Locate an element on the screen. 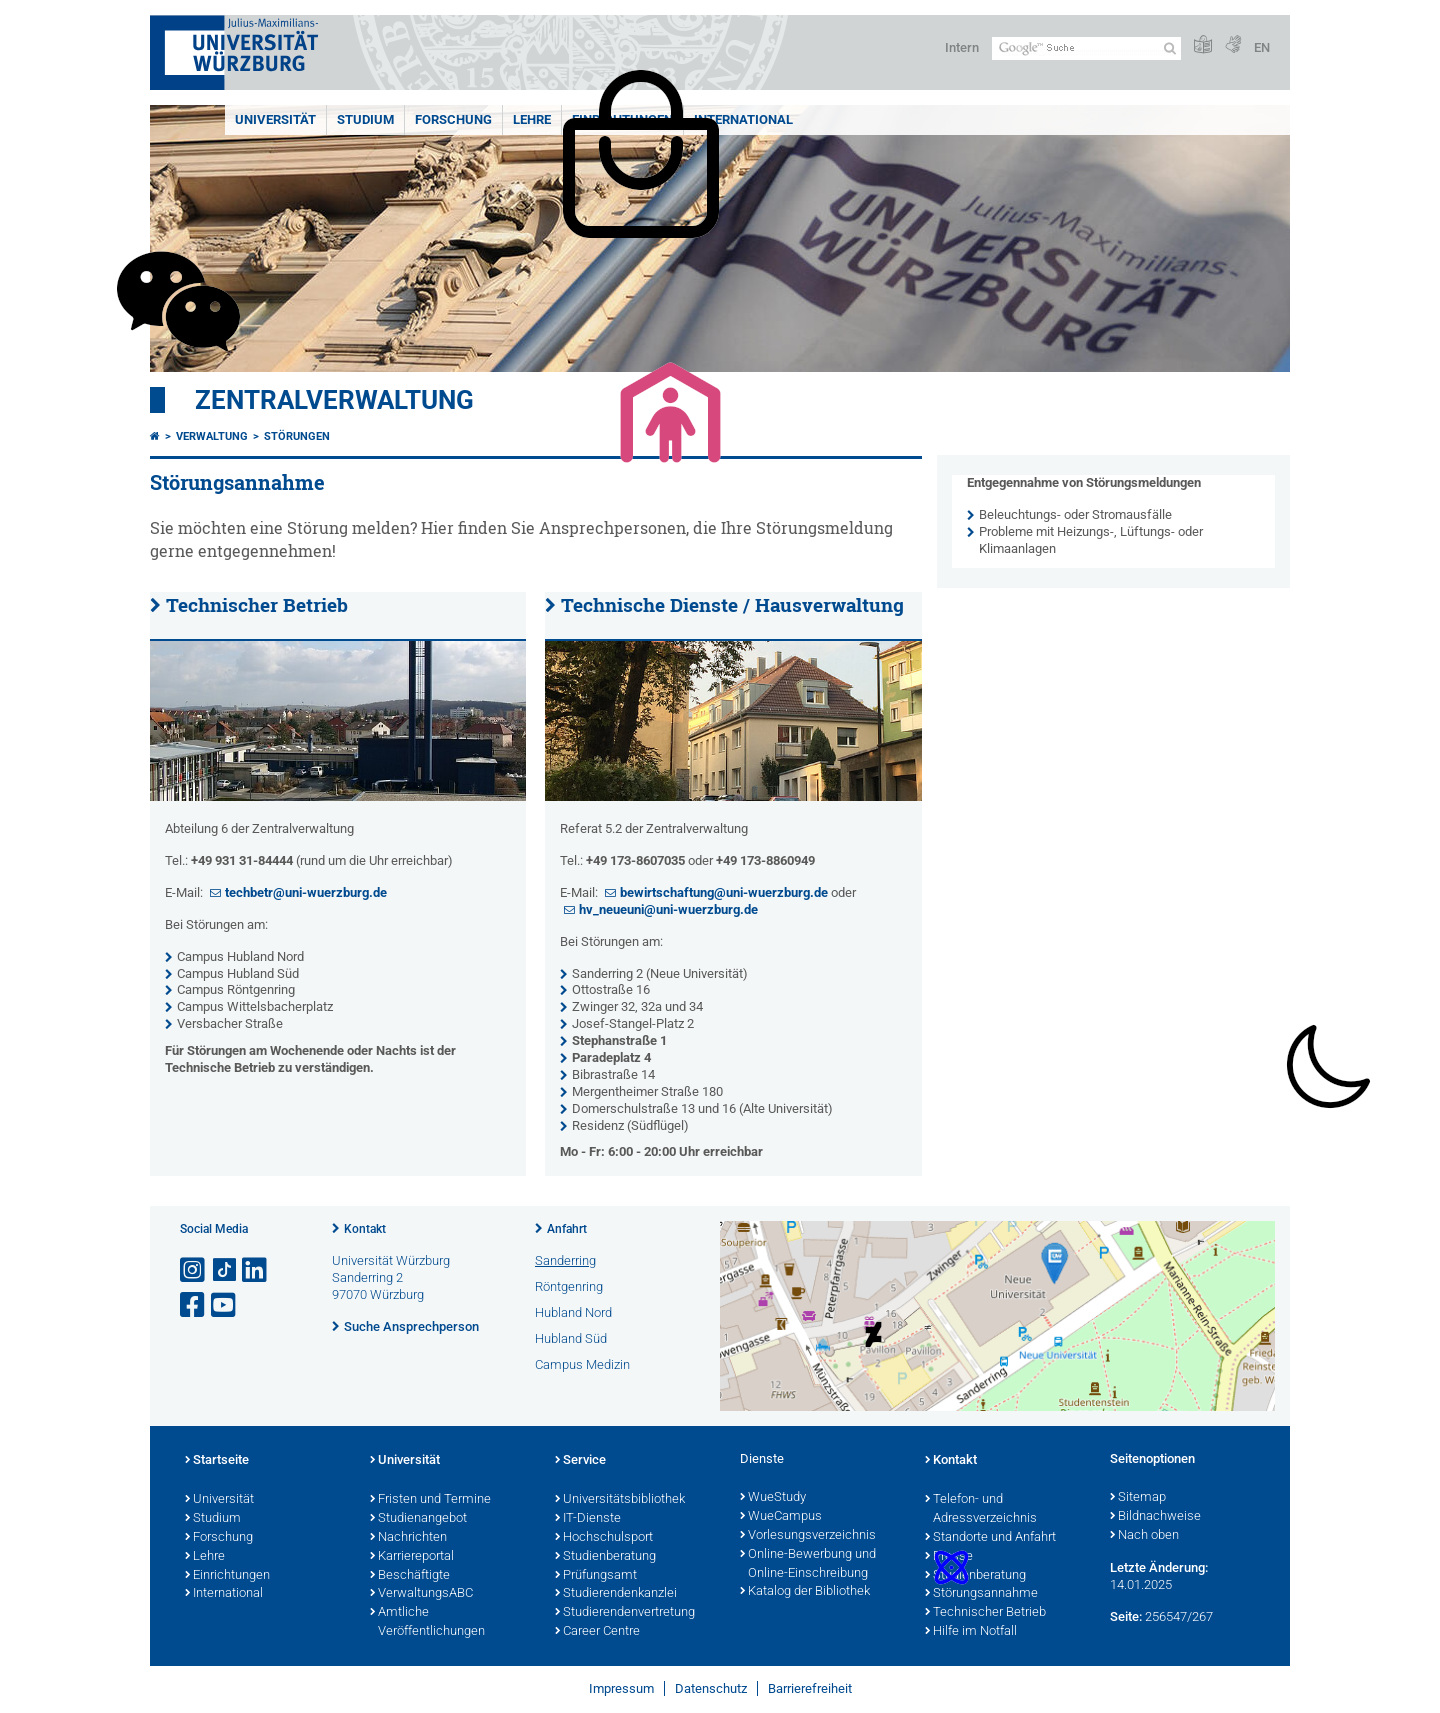  view your shopping bag is located at coordinates (641, 154).